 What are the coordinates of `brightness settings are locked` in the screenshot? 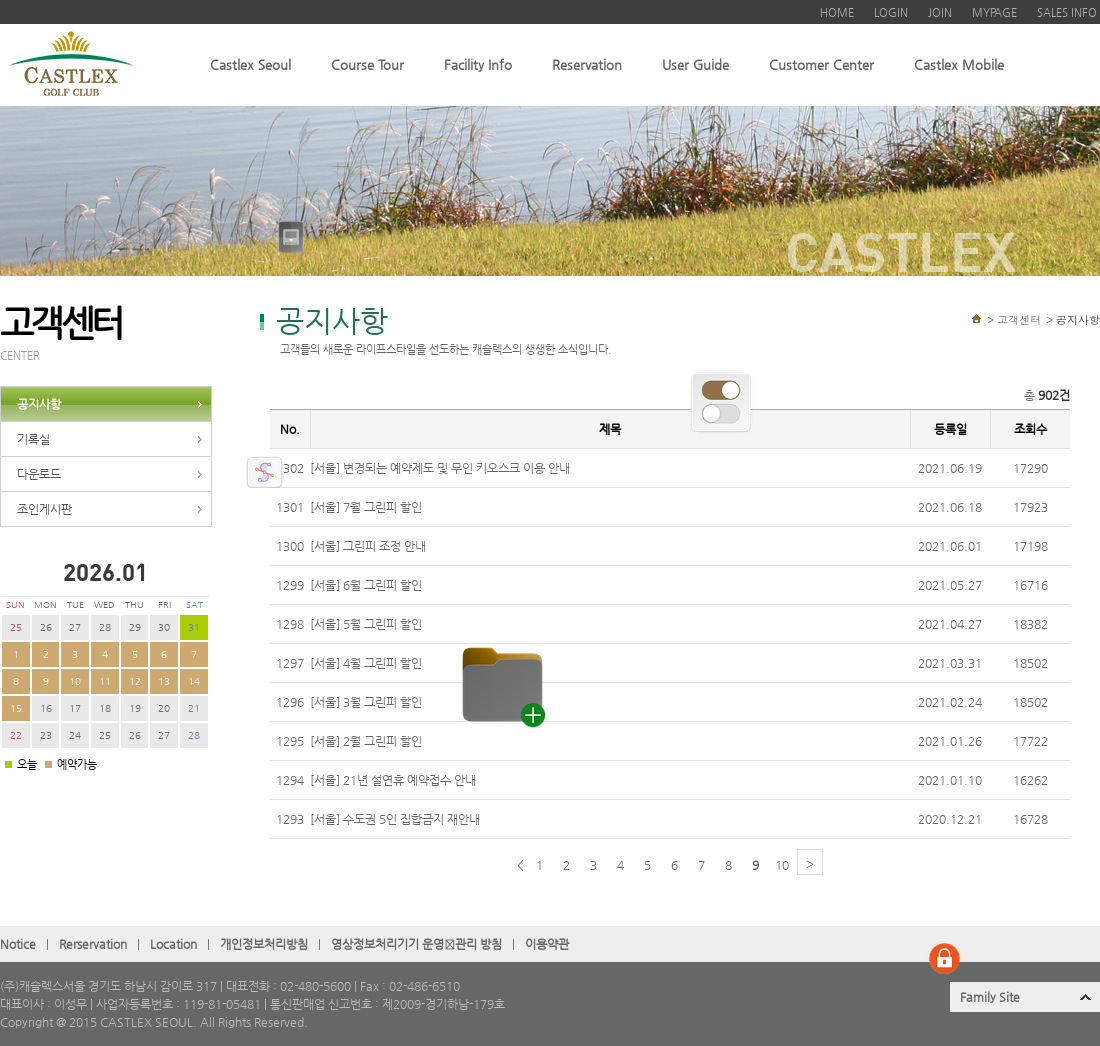 It's located at (944, 958).